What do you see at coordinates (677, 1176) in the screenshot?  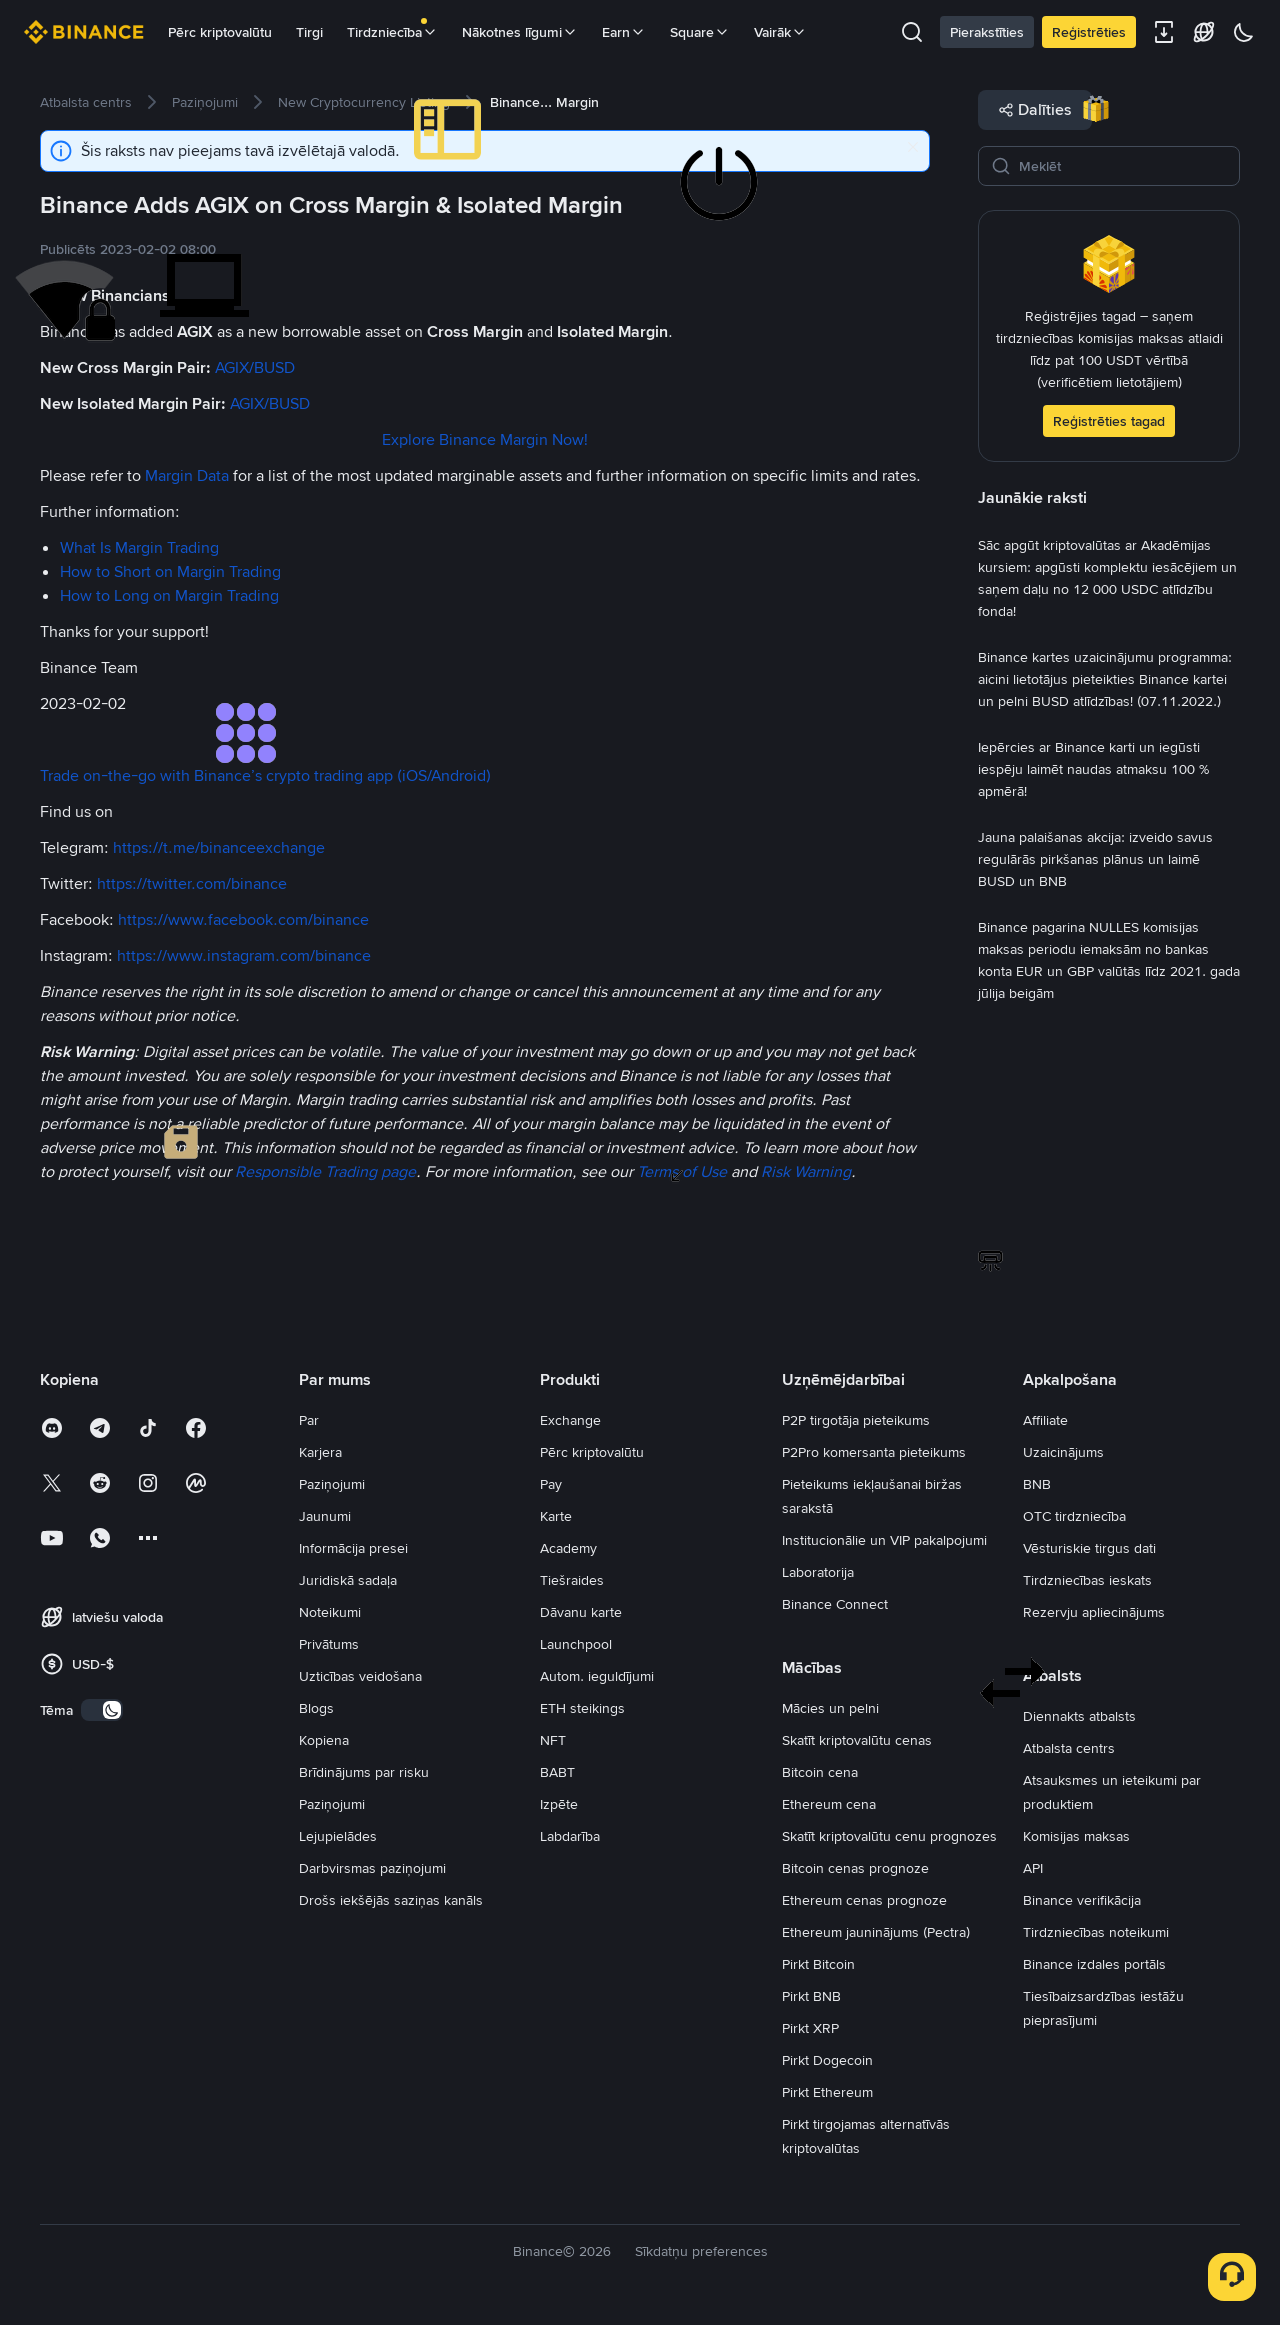 I see `navigate or move southwest on a map` at bounding box center [677, 1176].